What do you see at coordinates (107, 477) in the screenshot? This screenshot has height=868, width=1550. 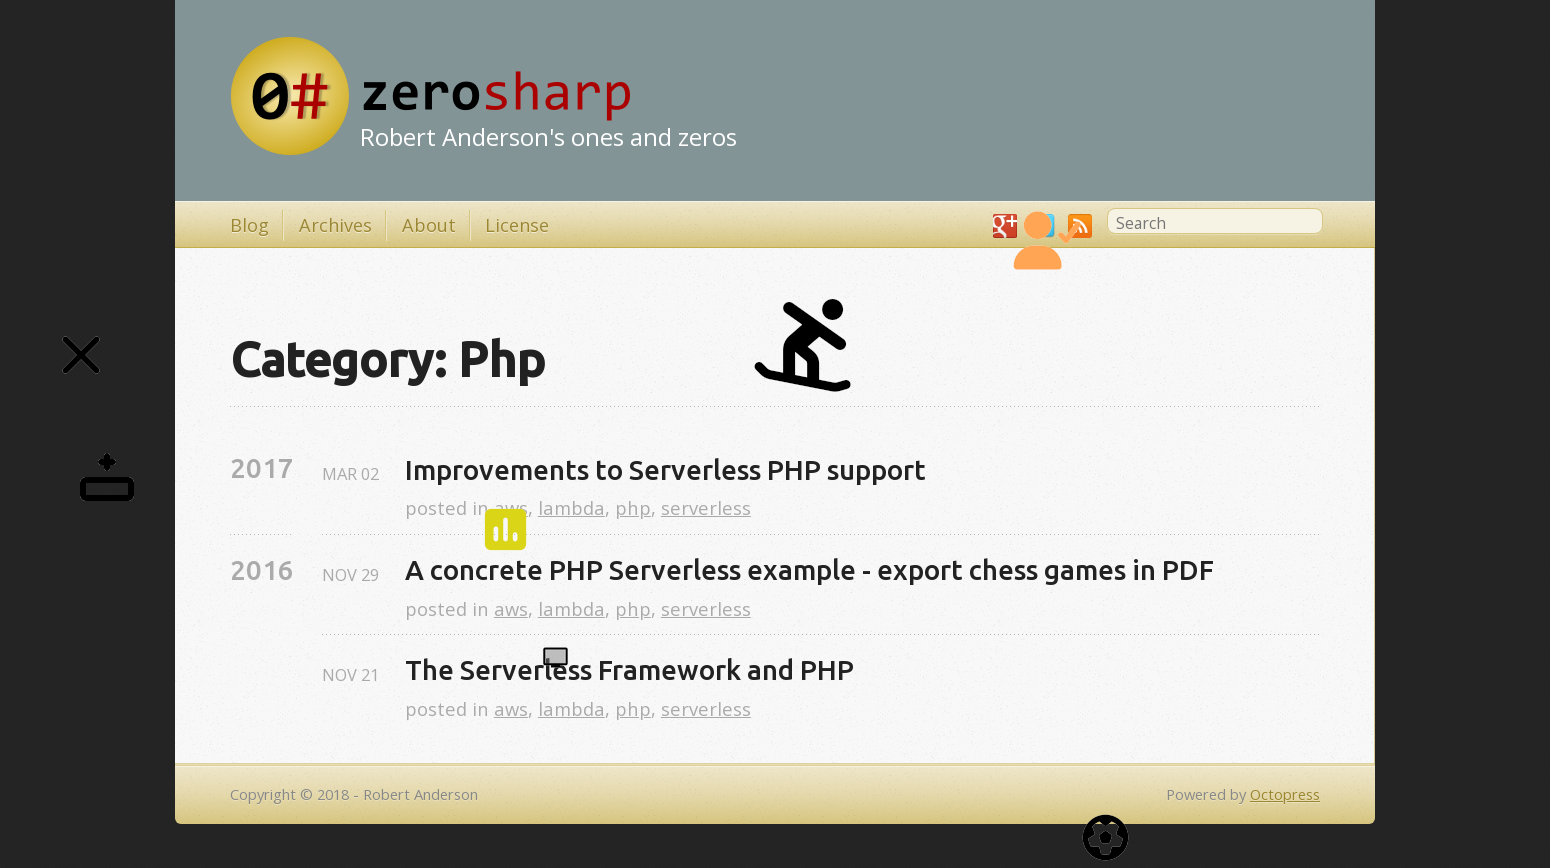 I see `insert a new row above` at bounding box center [107, 477].